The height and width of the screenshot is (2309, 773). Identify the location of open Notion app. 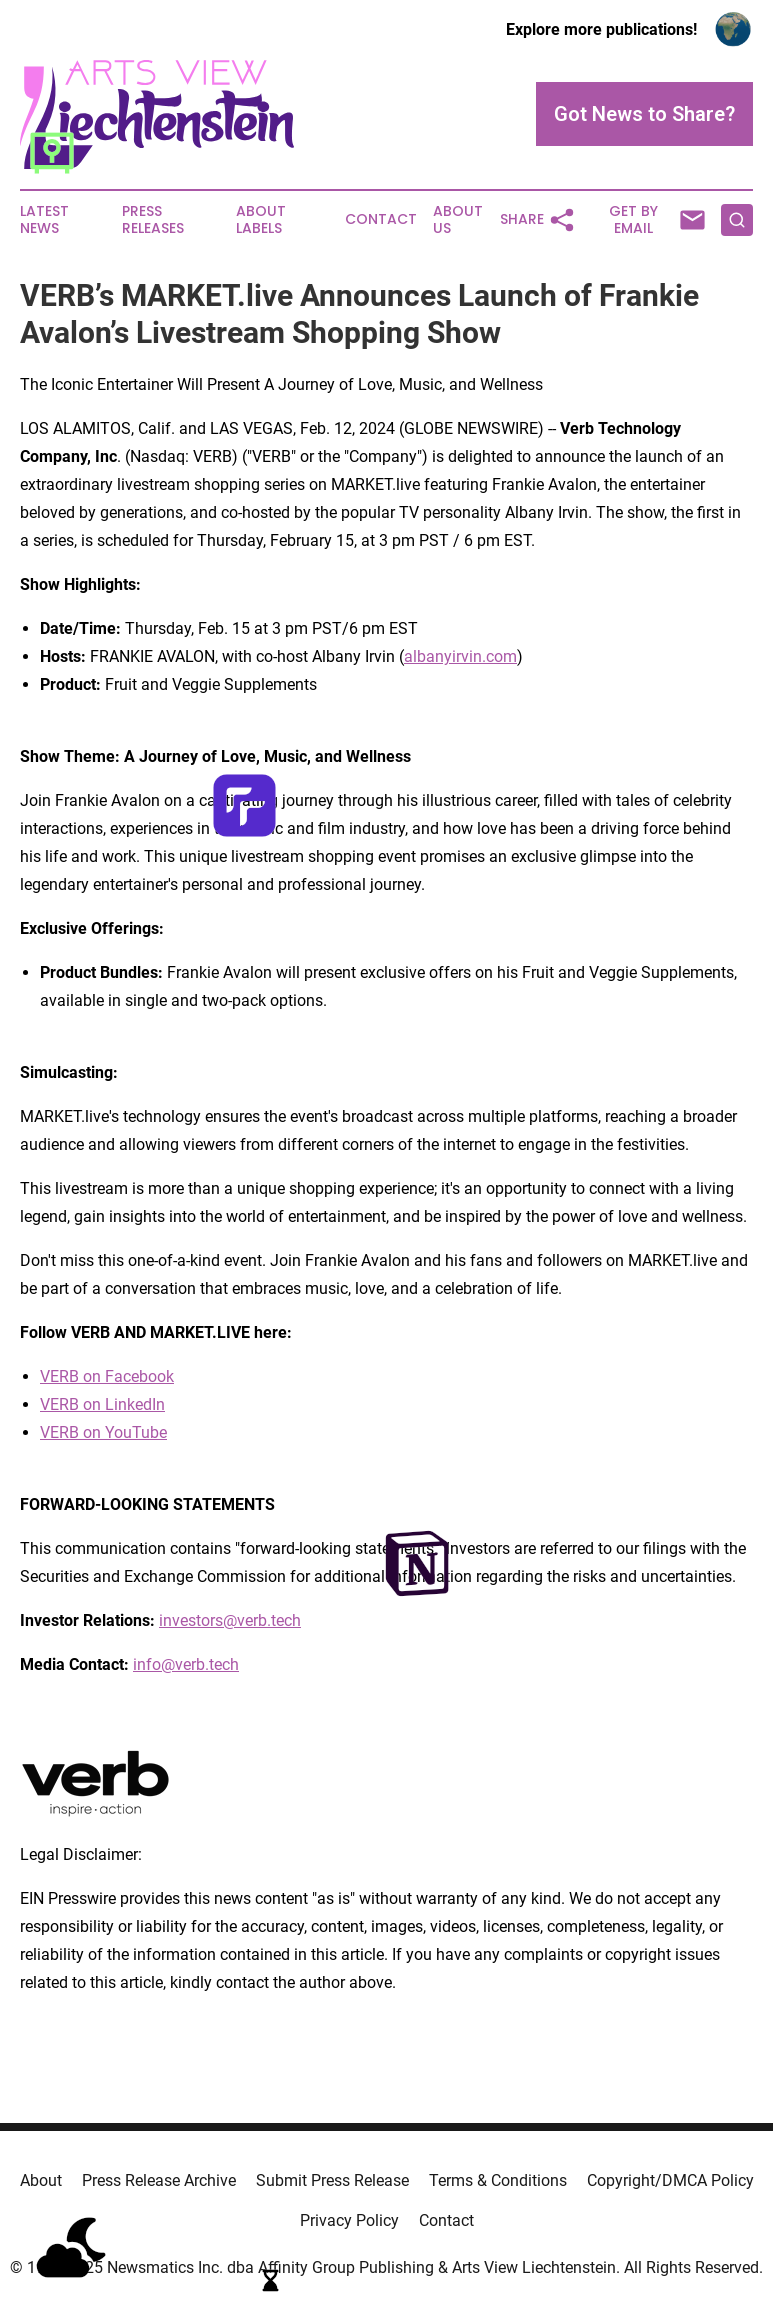
(418, 1563).